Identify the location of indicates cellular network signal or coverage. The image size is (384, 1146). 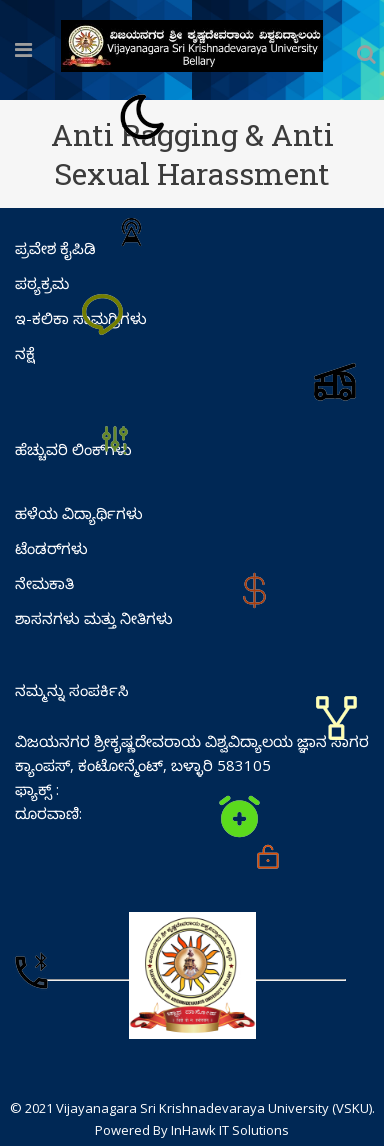
(131, 232).